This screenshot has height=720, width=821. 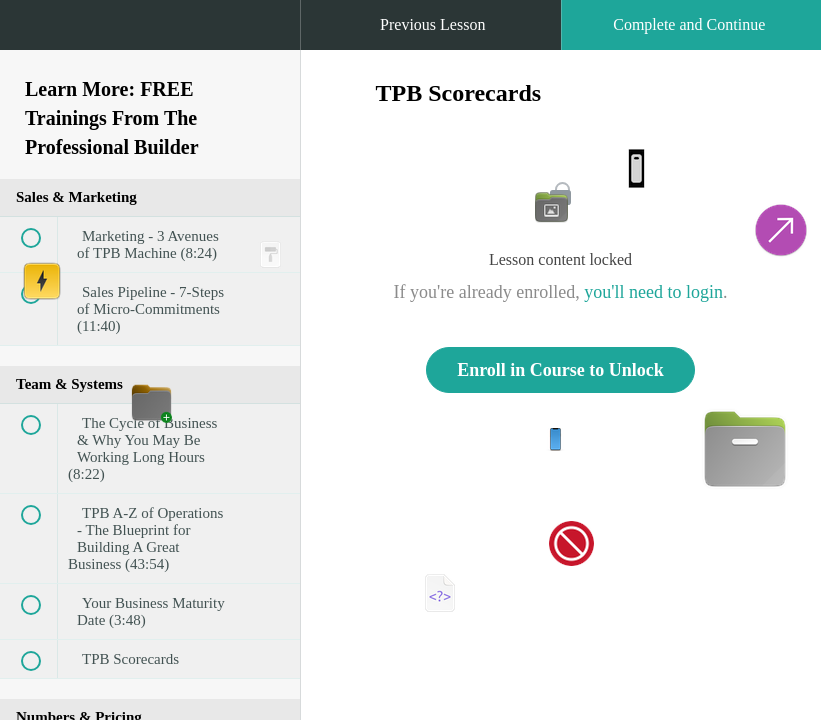 What do you see at coordinates (555, 439) in the screenshot?
I see `iPhone 12 Pro device icon` at bounding box center [555, 439].